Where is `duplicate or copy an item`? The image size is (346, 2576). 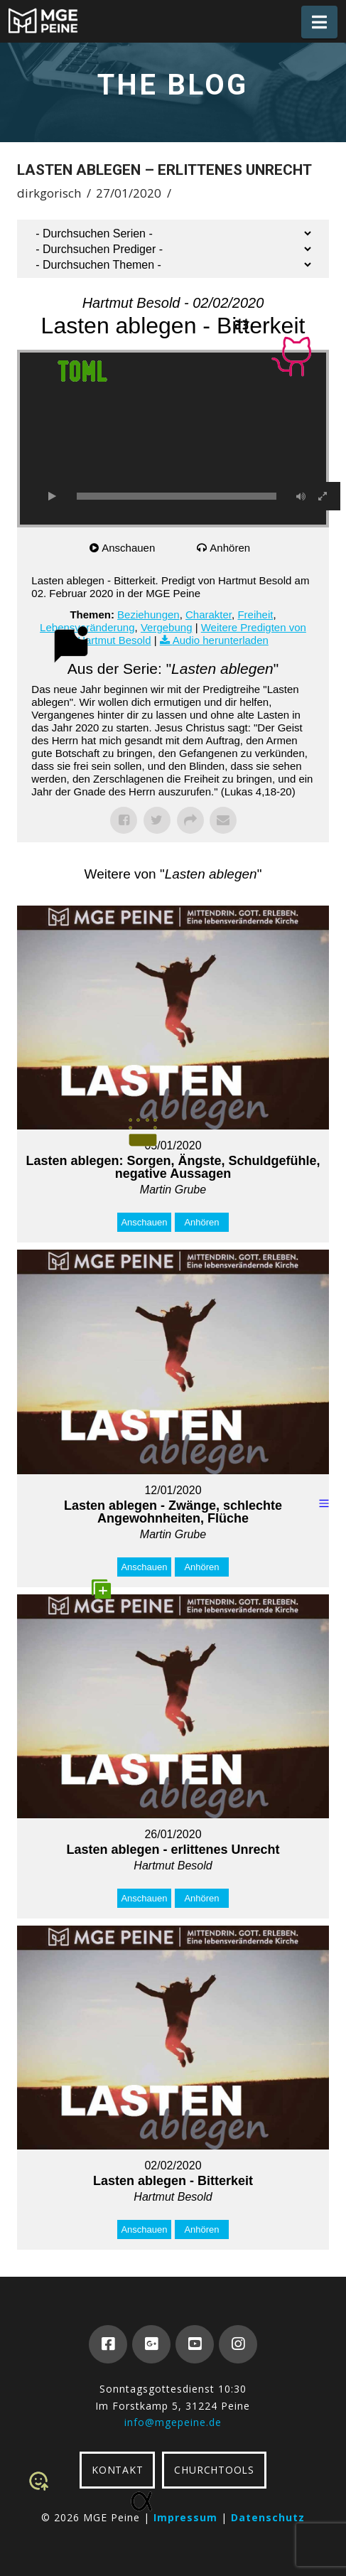 duplicate or copy an item is located at coordinates (101, 1589).